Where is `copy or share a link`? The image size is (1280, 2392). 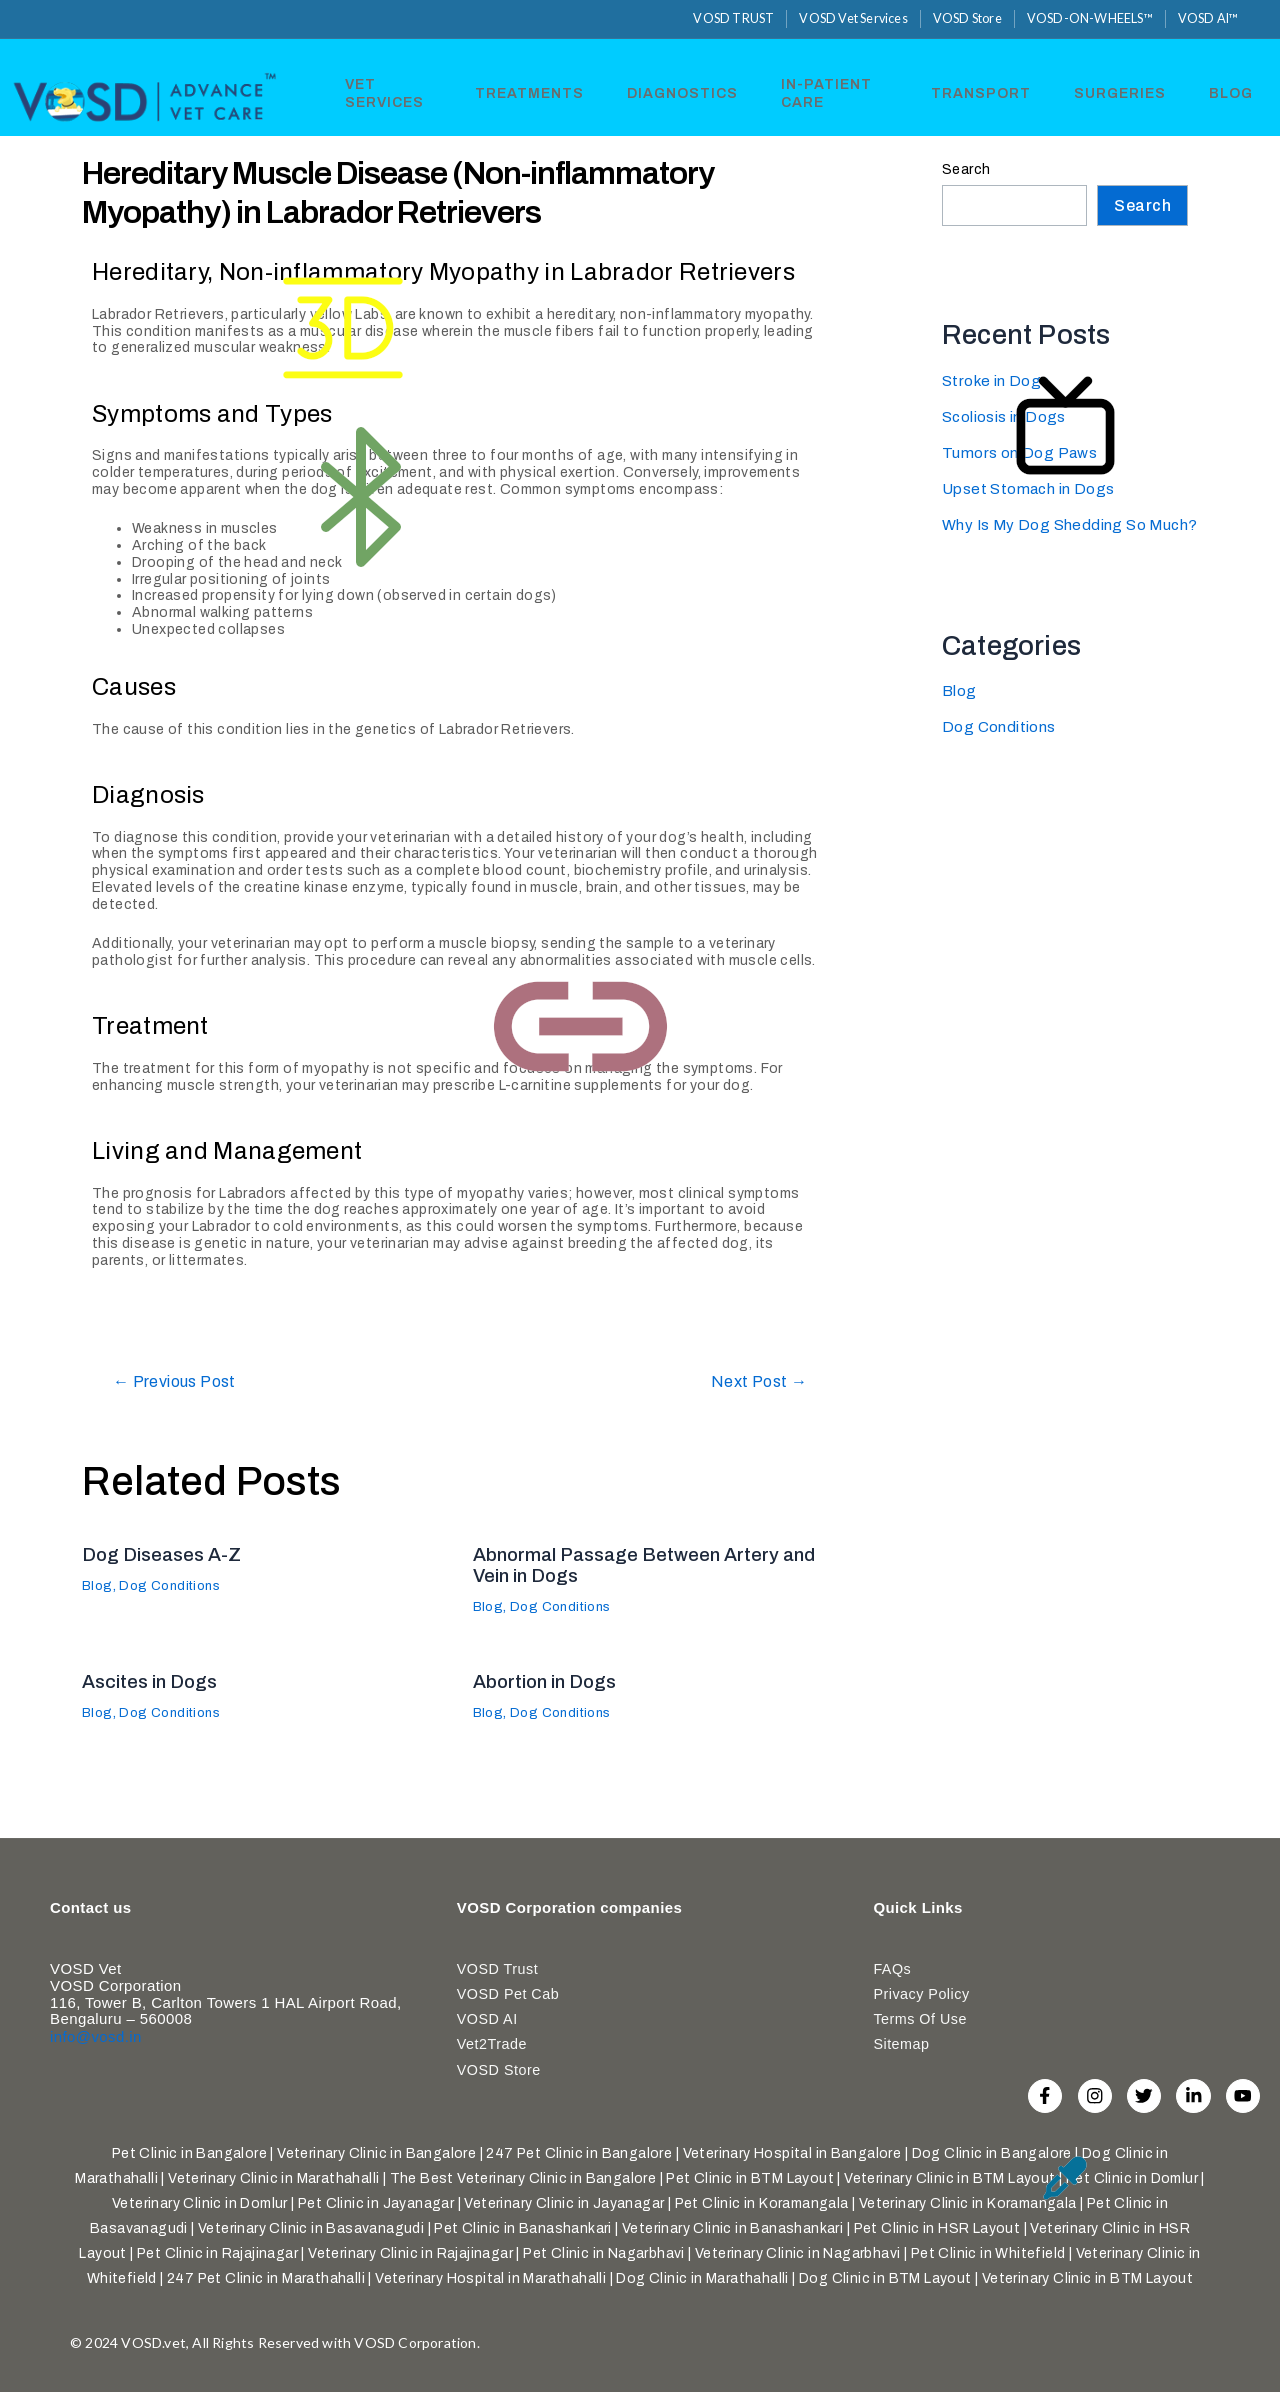
copy or share a link is located at coordinates (580, 1026).